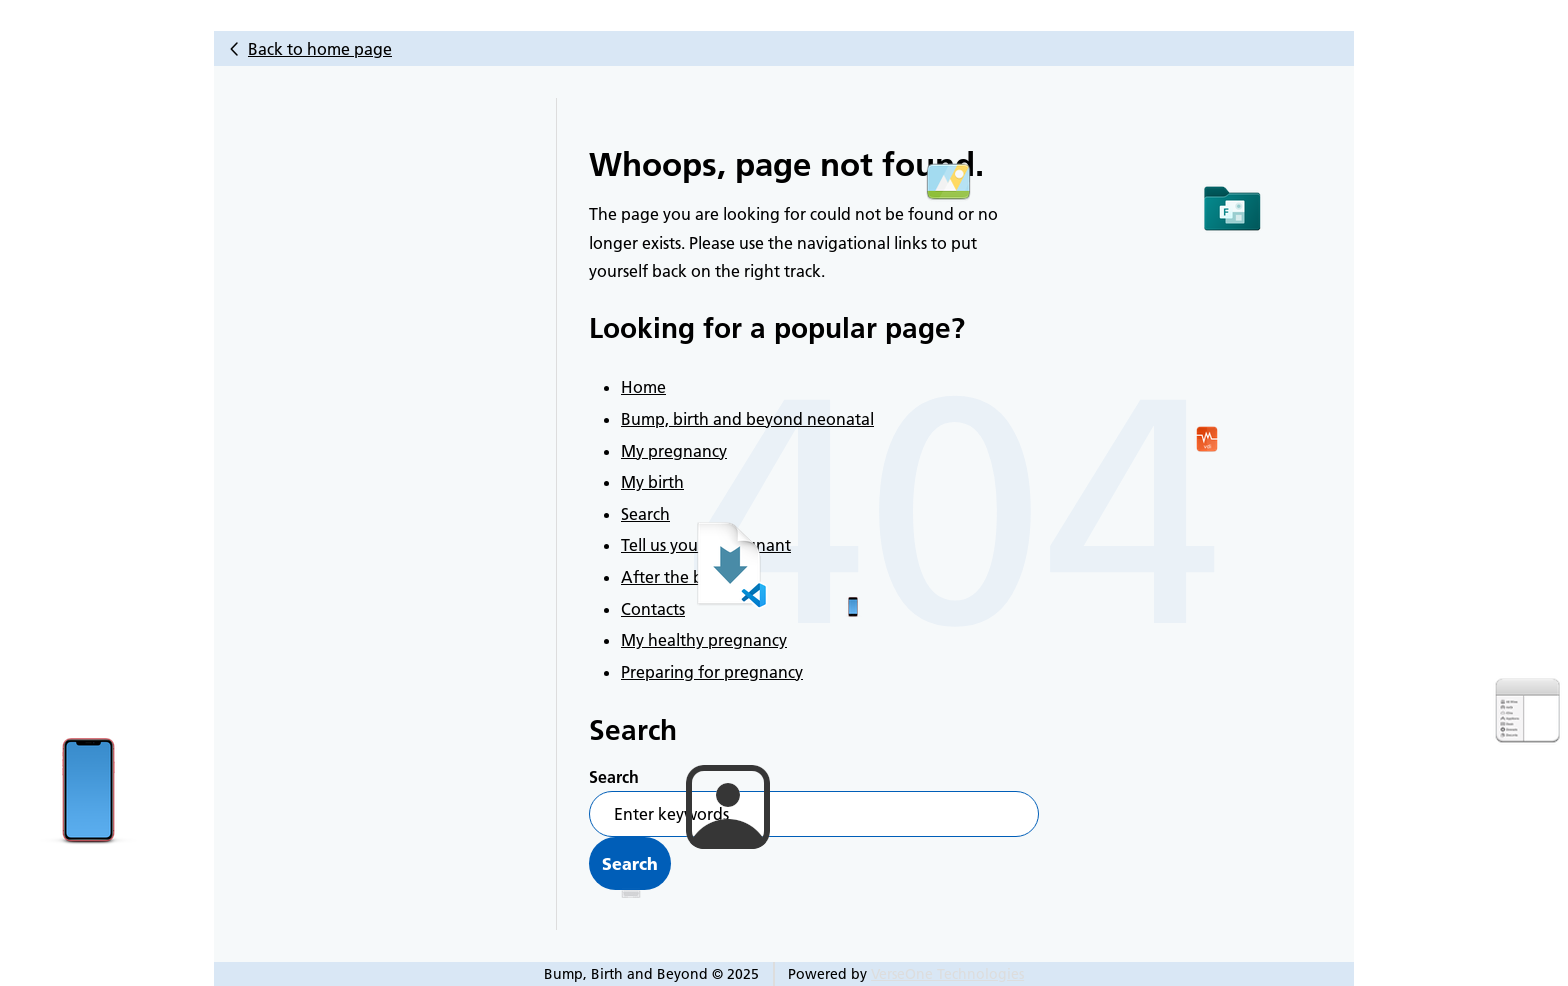  What do you see at coordinates (88, 791) in the screenshot?
I see `iPhone XR device icon in coral/red color` at bounding box center [88, 791].